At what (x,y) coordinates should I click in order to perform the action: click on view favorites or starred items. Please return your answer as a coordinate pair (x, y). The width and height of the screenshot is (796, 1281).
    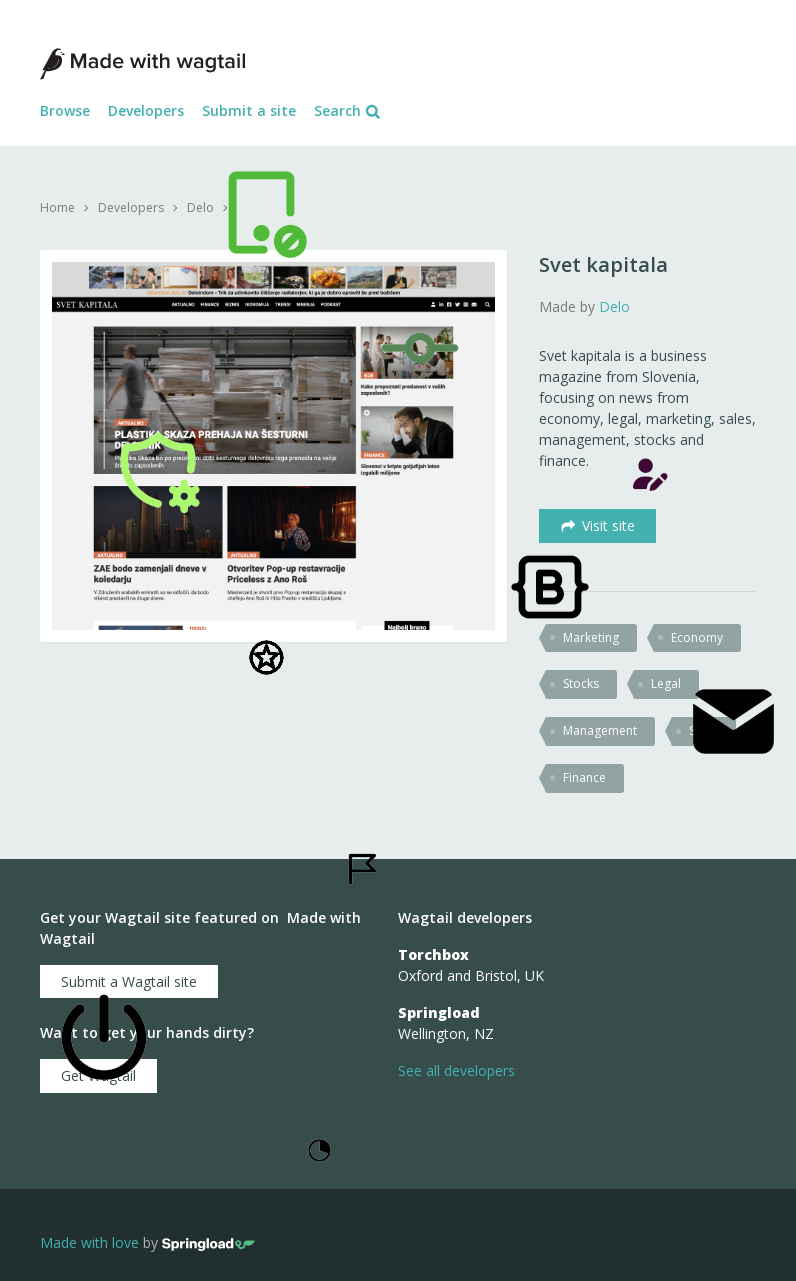
    Looking at the image, I should click on (266, 657).